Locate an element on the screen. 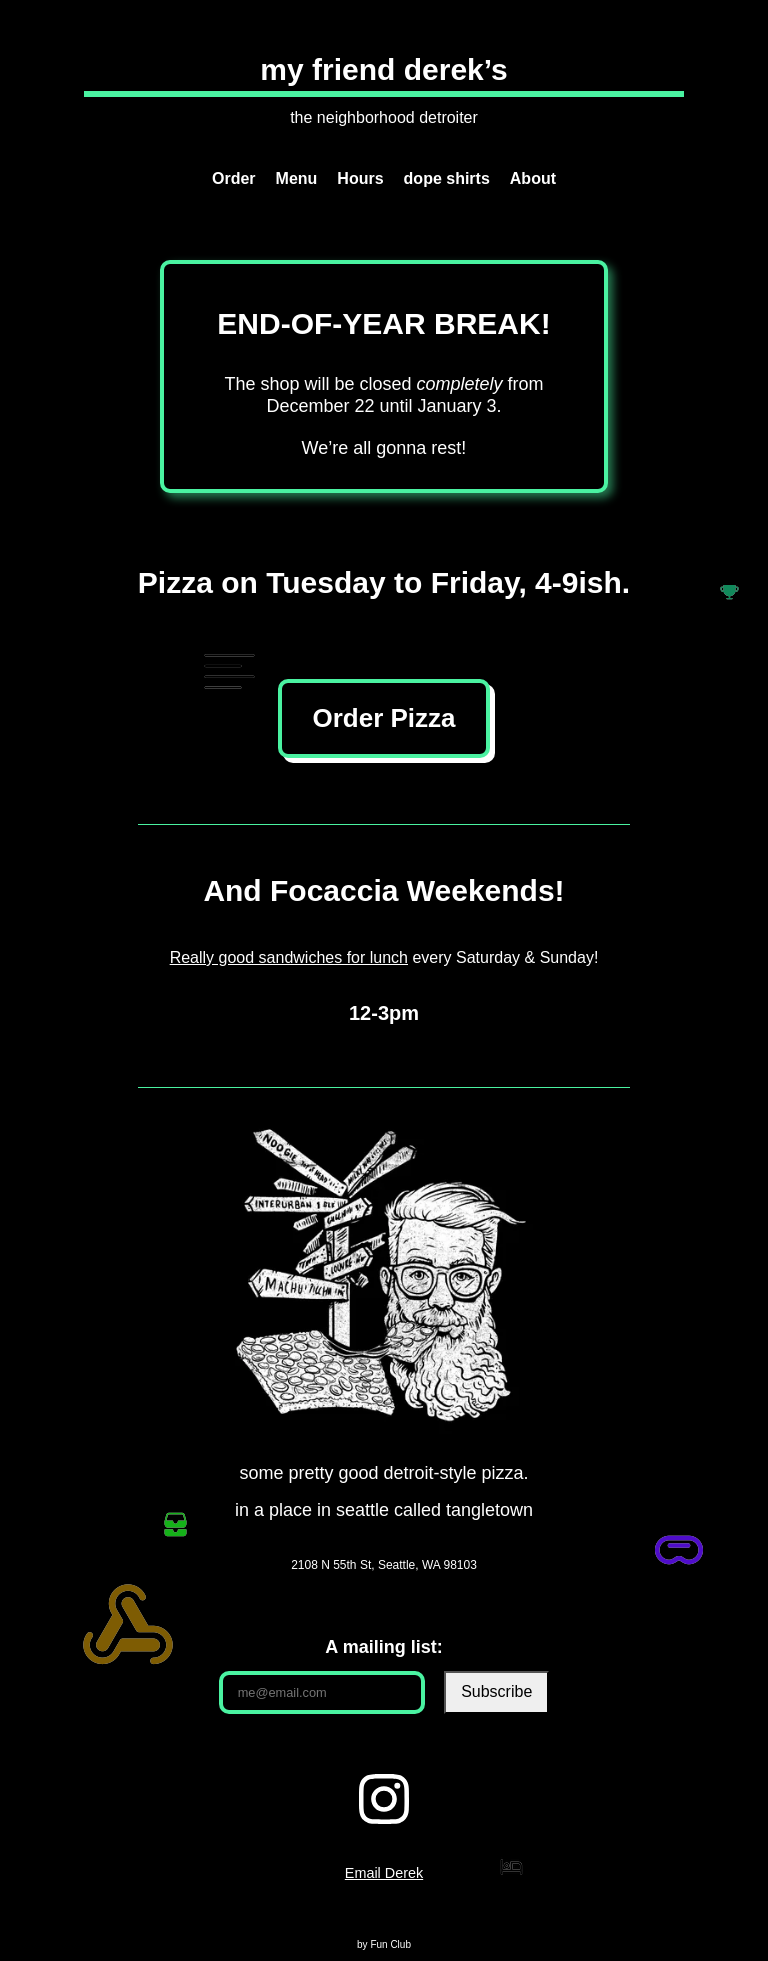  find nearby hotels or accommodation is located at coordinates (511, 1866).